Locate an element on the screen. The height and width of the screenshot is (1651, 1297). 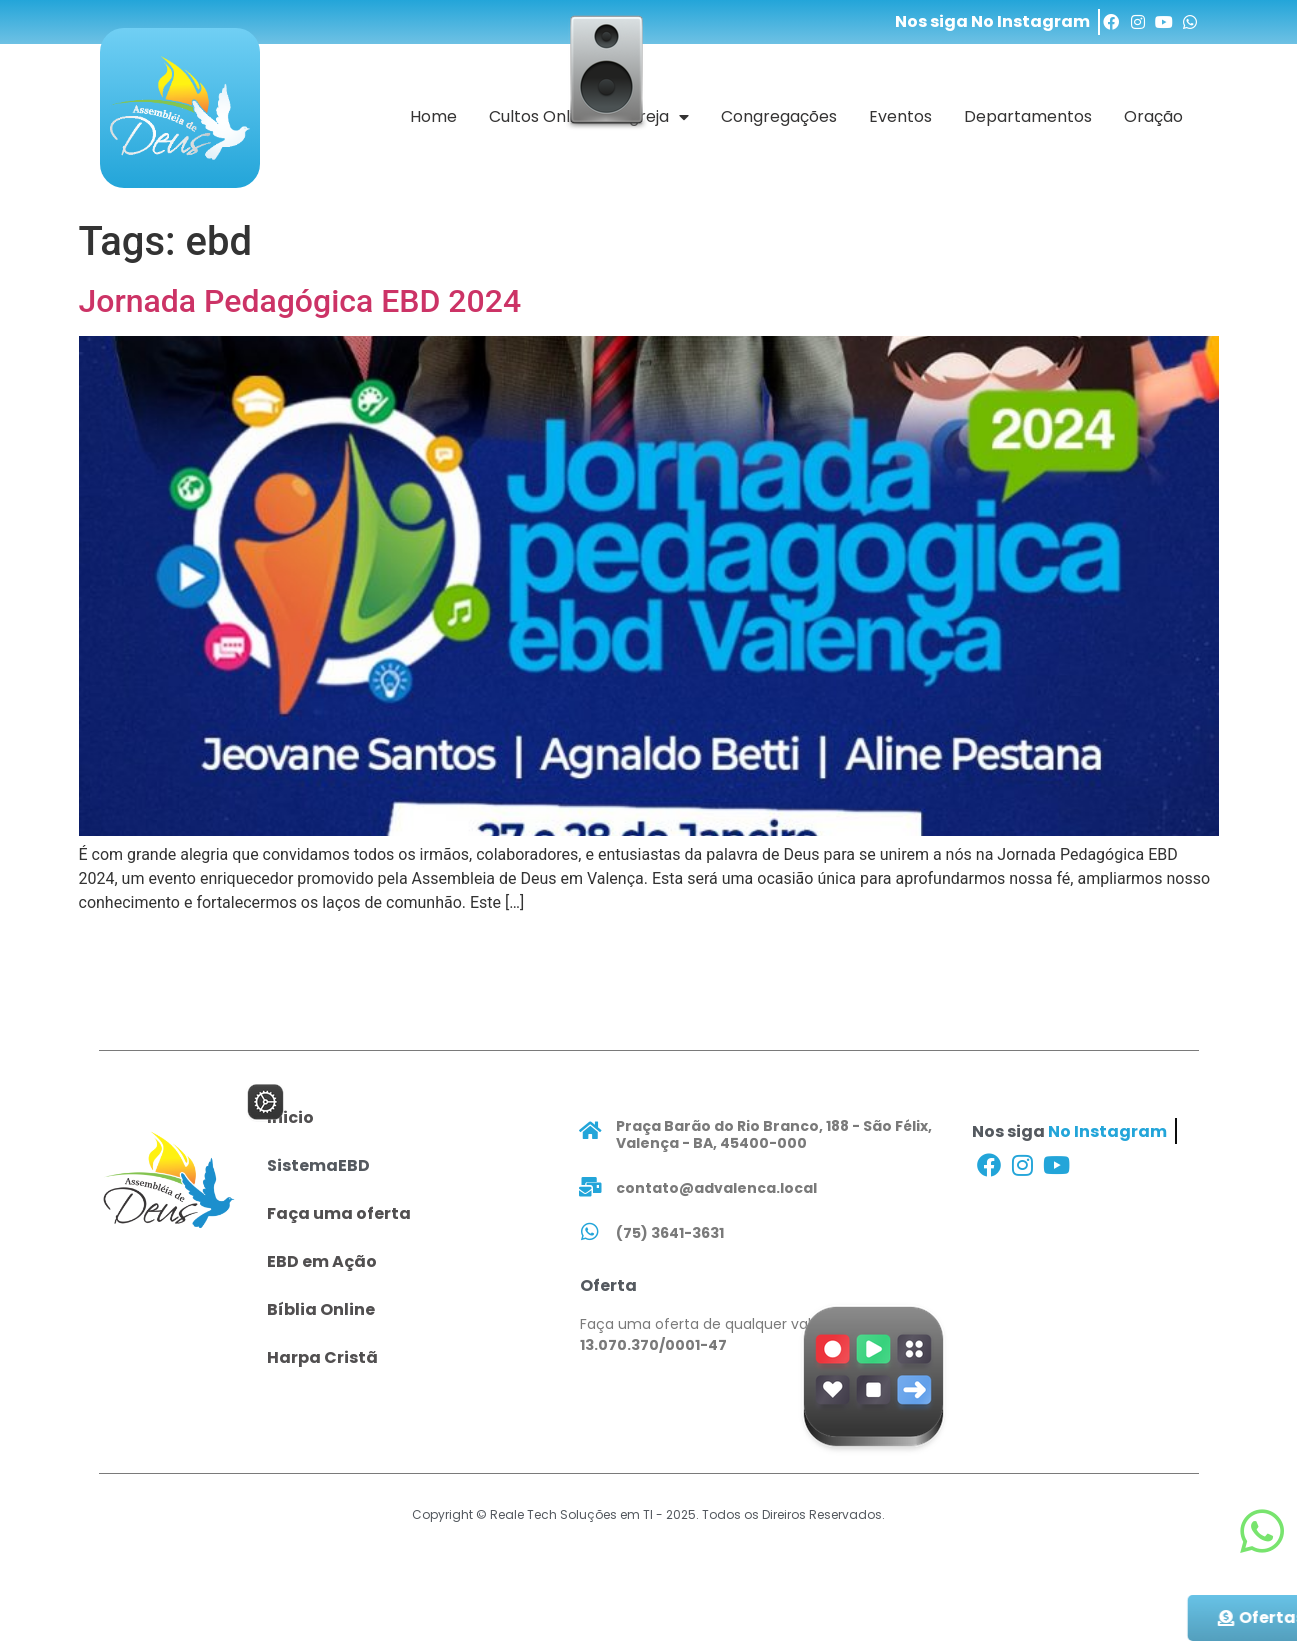
open Boatswain app for Elgato Stream Deck control is located at coordinates (873, 1376).